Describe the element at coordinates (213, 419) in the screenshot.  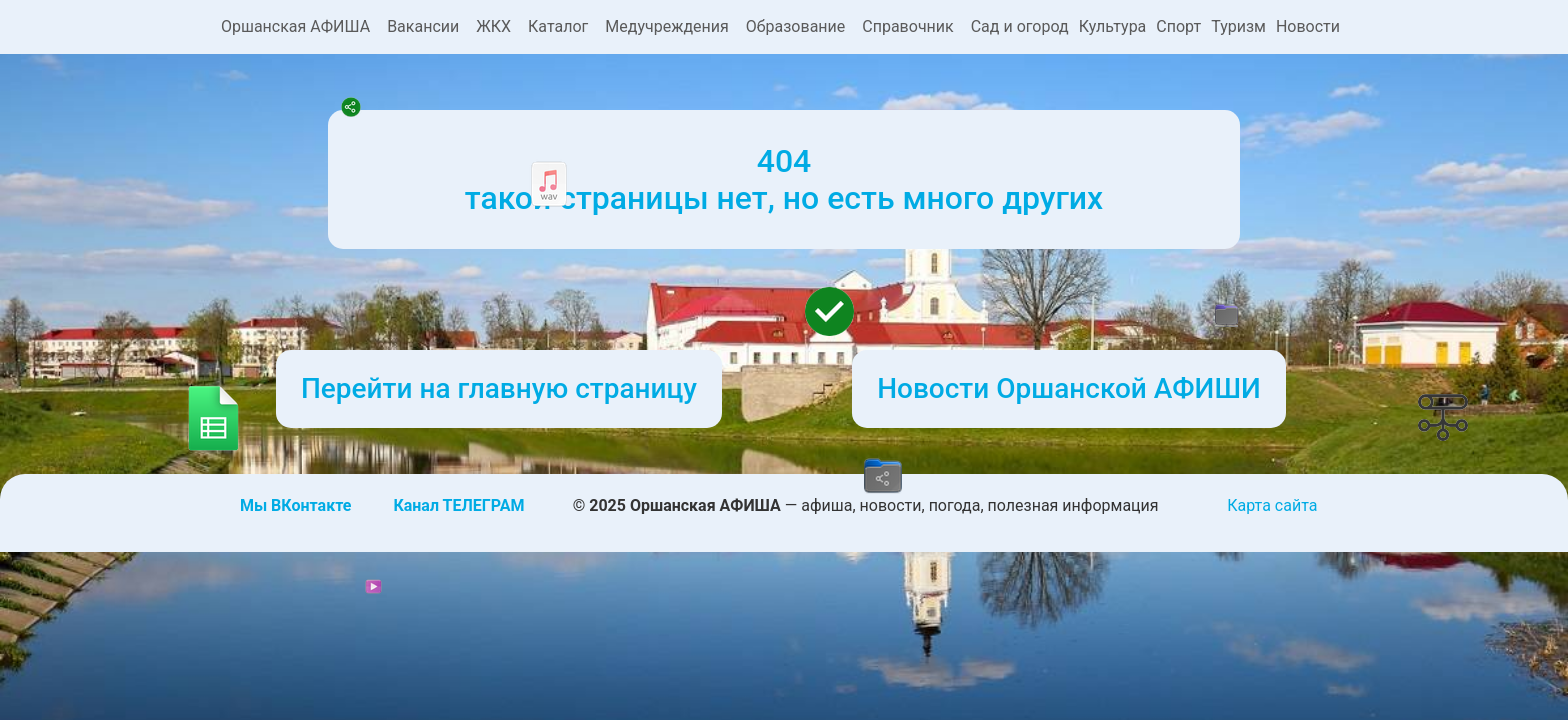
I see `open an opendocument spreadsheet template file` at that location.